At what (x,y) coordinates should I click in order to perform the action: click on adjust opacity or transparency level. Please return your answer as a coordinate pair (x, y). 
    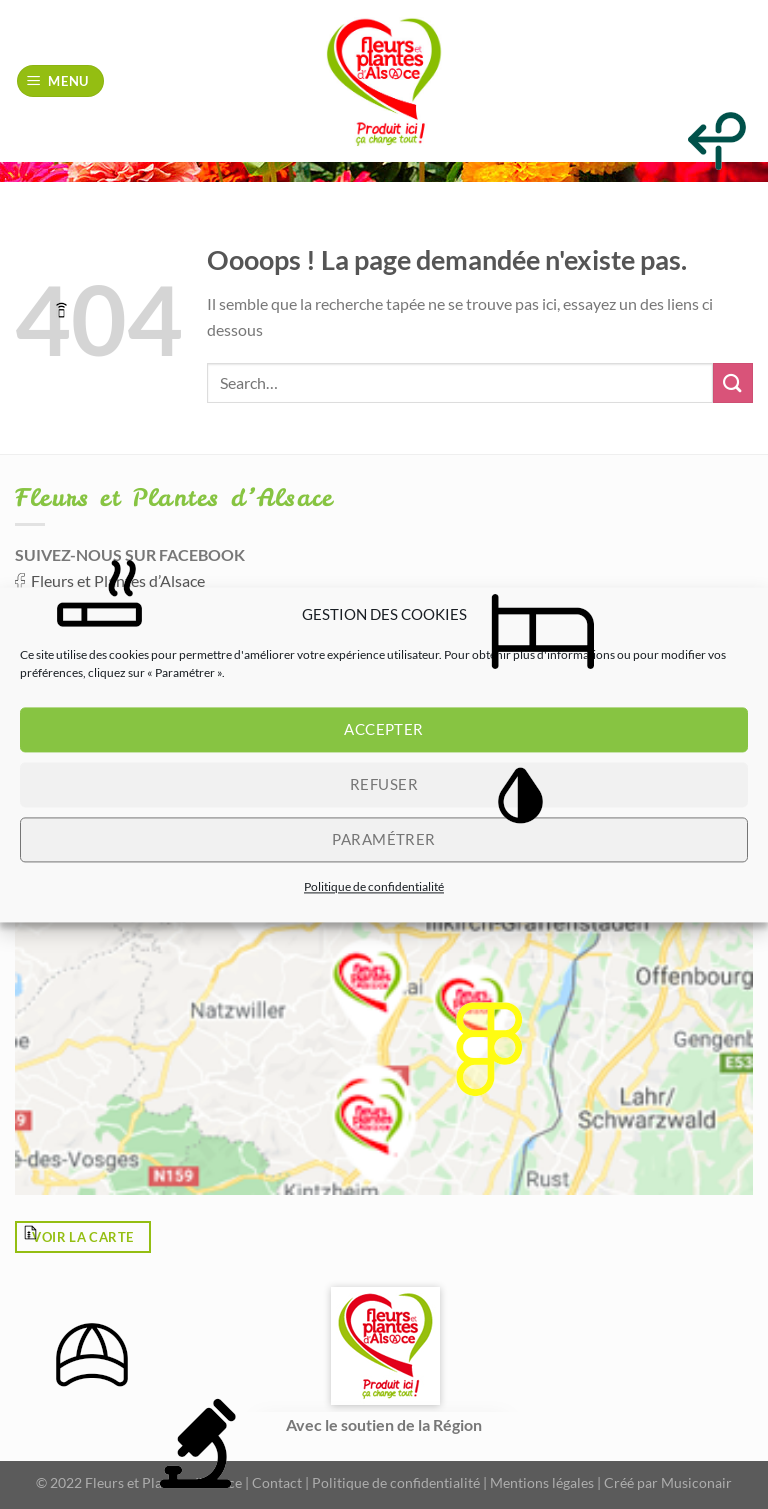
    Looking at the image, I should click on (520, 795).